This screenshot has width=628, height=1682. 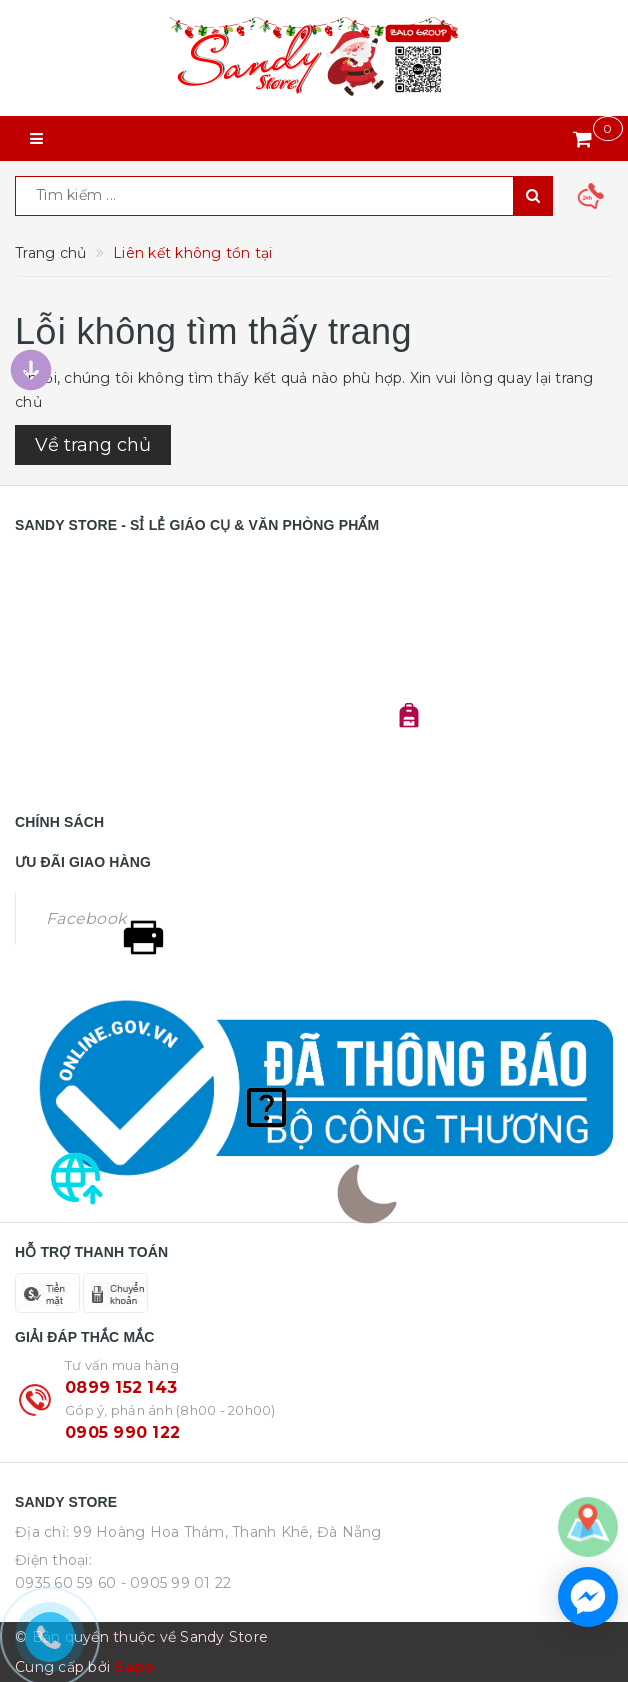 I want to click on print the current document, so click(x=143, y=937).